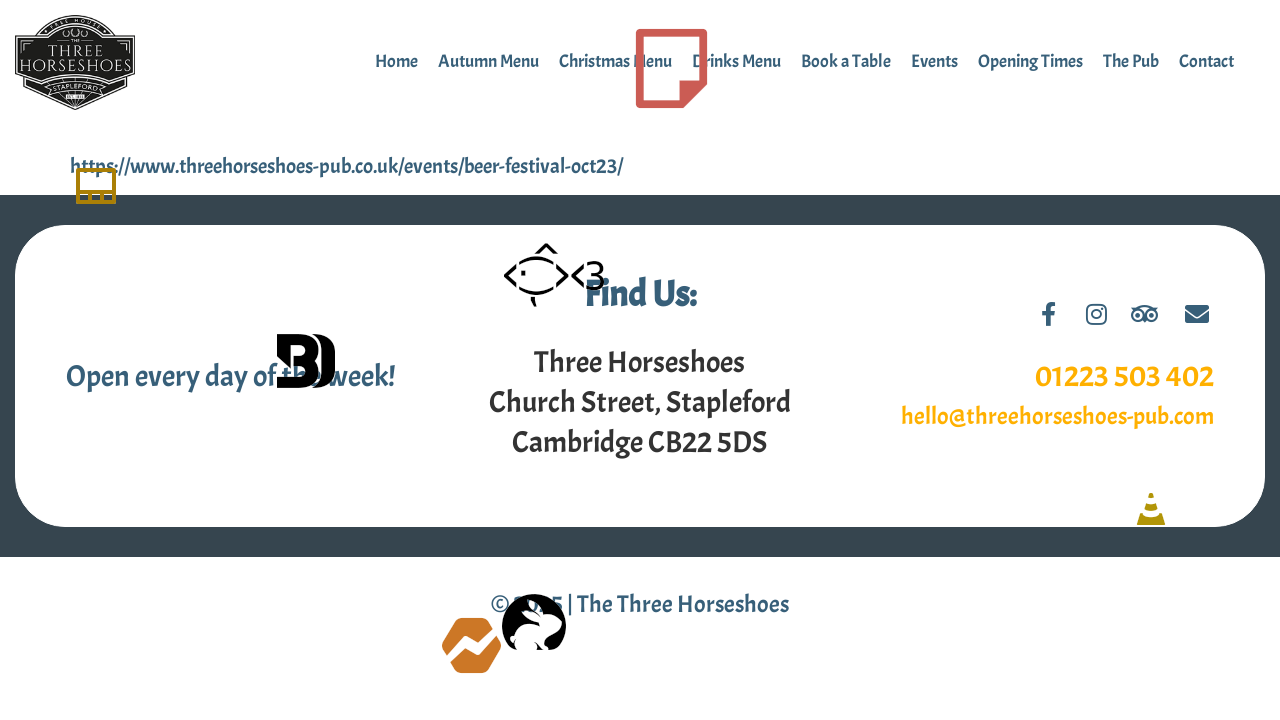 Image resolution: width=1280 pixels, height=720 pixels. What do you see at coordinates (306, 361) in the screenshot?
I see `open BetterDiscord settings` at bounding box center [306, 361].